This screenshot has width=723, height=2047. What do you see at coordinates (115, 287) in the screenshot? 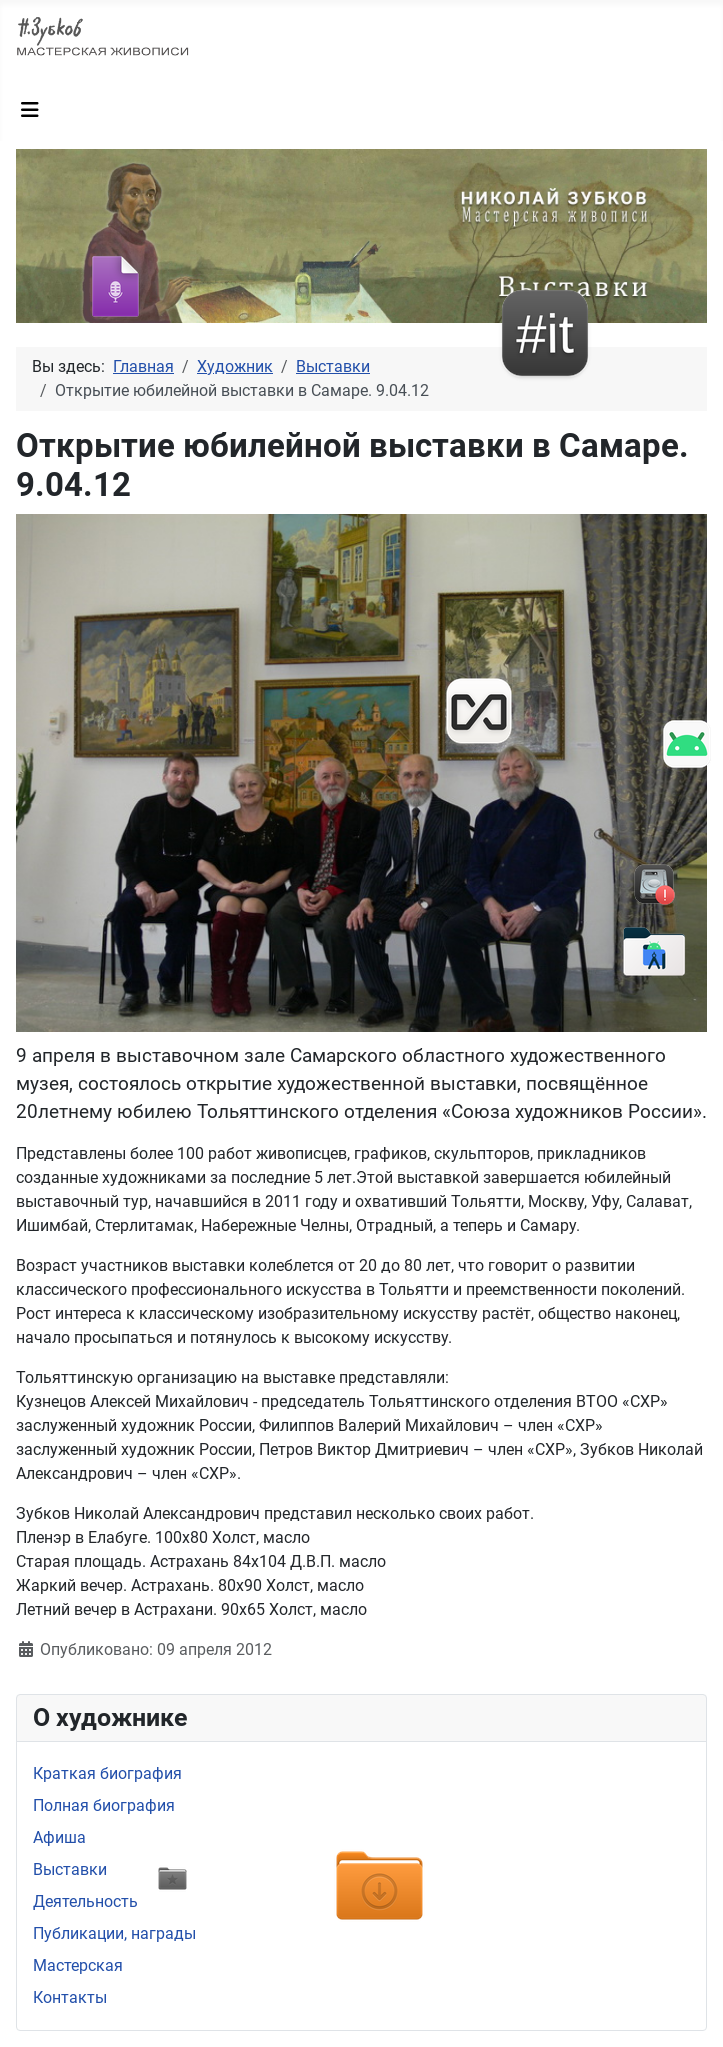
I see `a podcast audio file` at bounding box center [115, 287].